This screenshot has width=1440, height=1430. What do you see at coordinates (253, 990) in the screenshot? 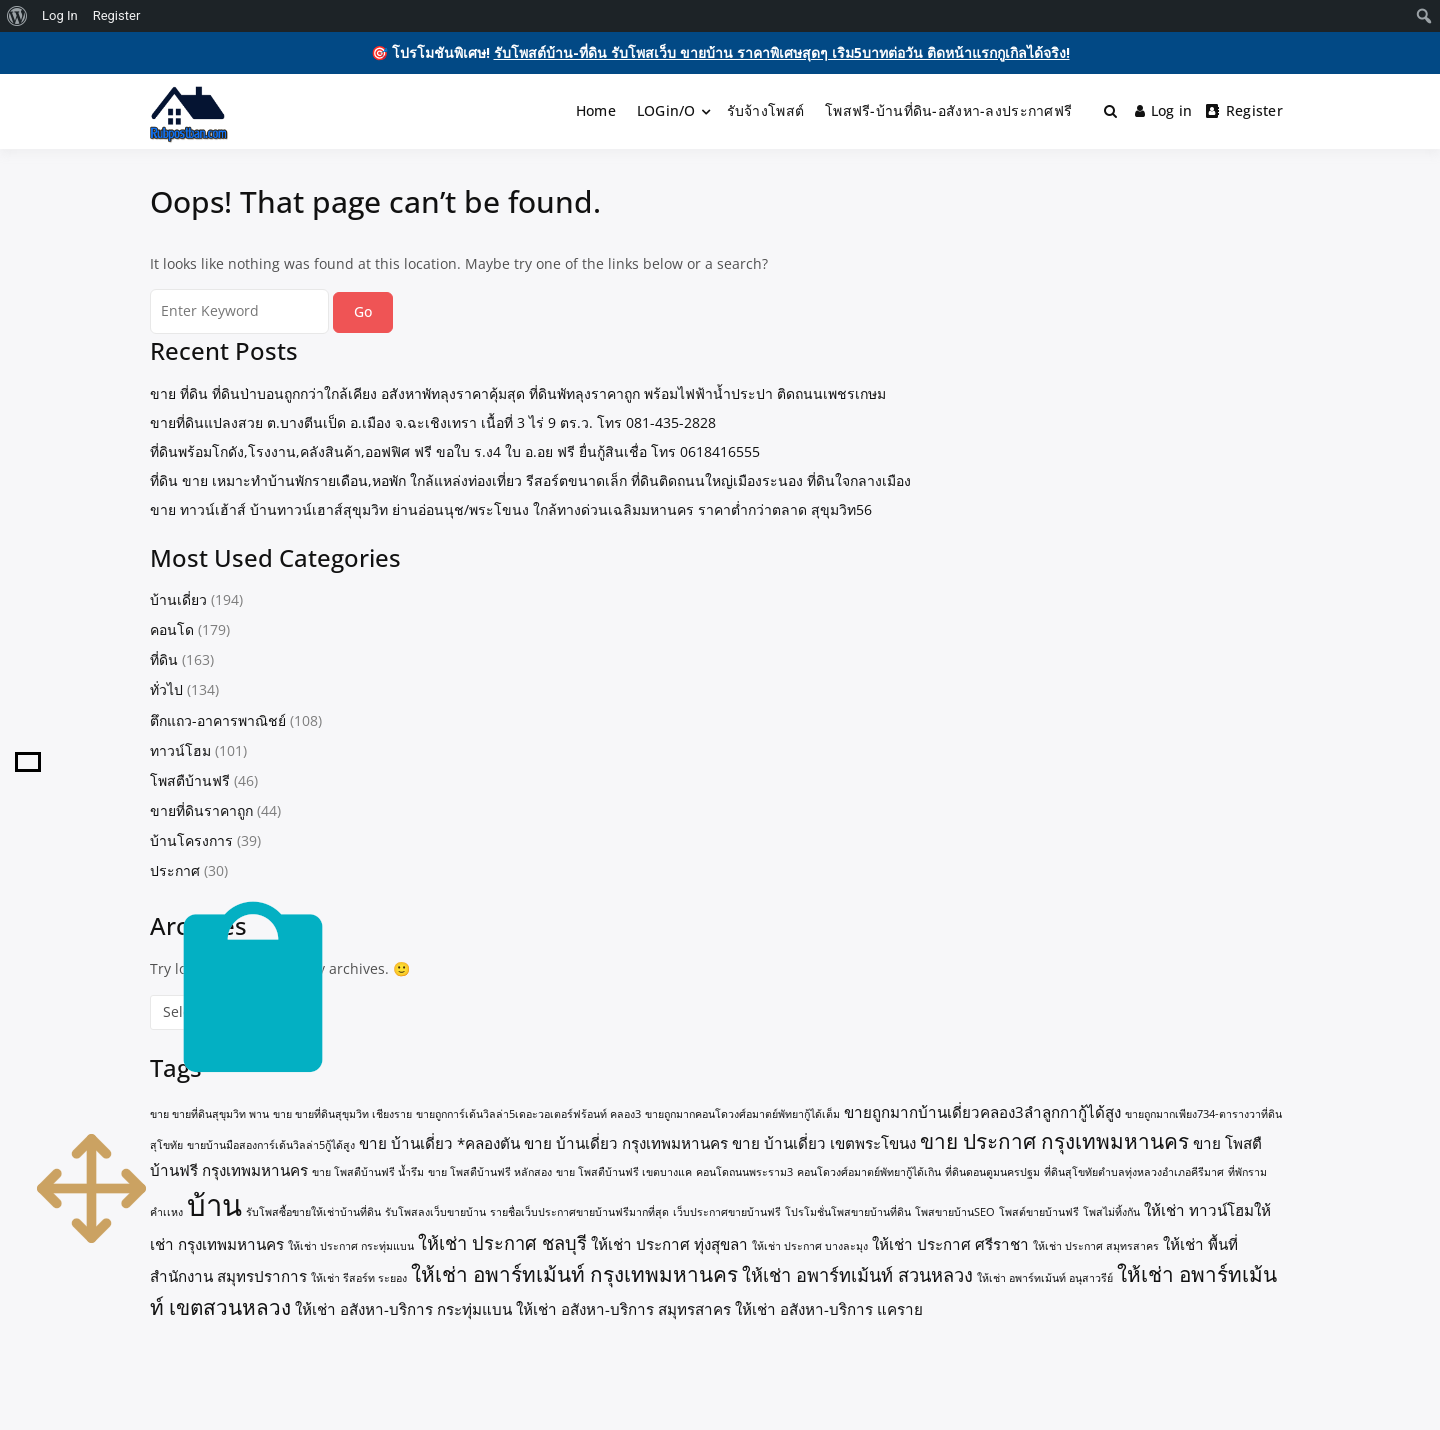
I see `copy to clipboard` at bounding box center [253, 990].